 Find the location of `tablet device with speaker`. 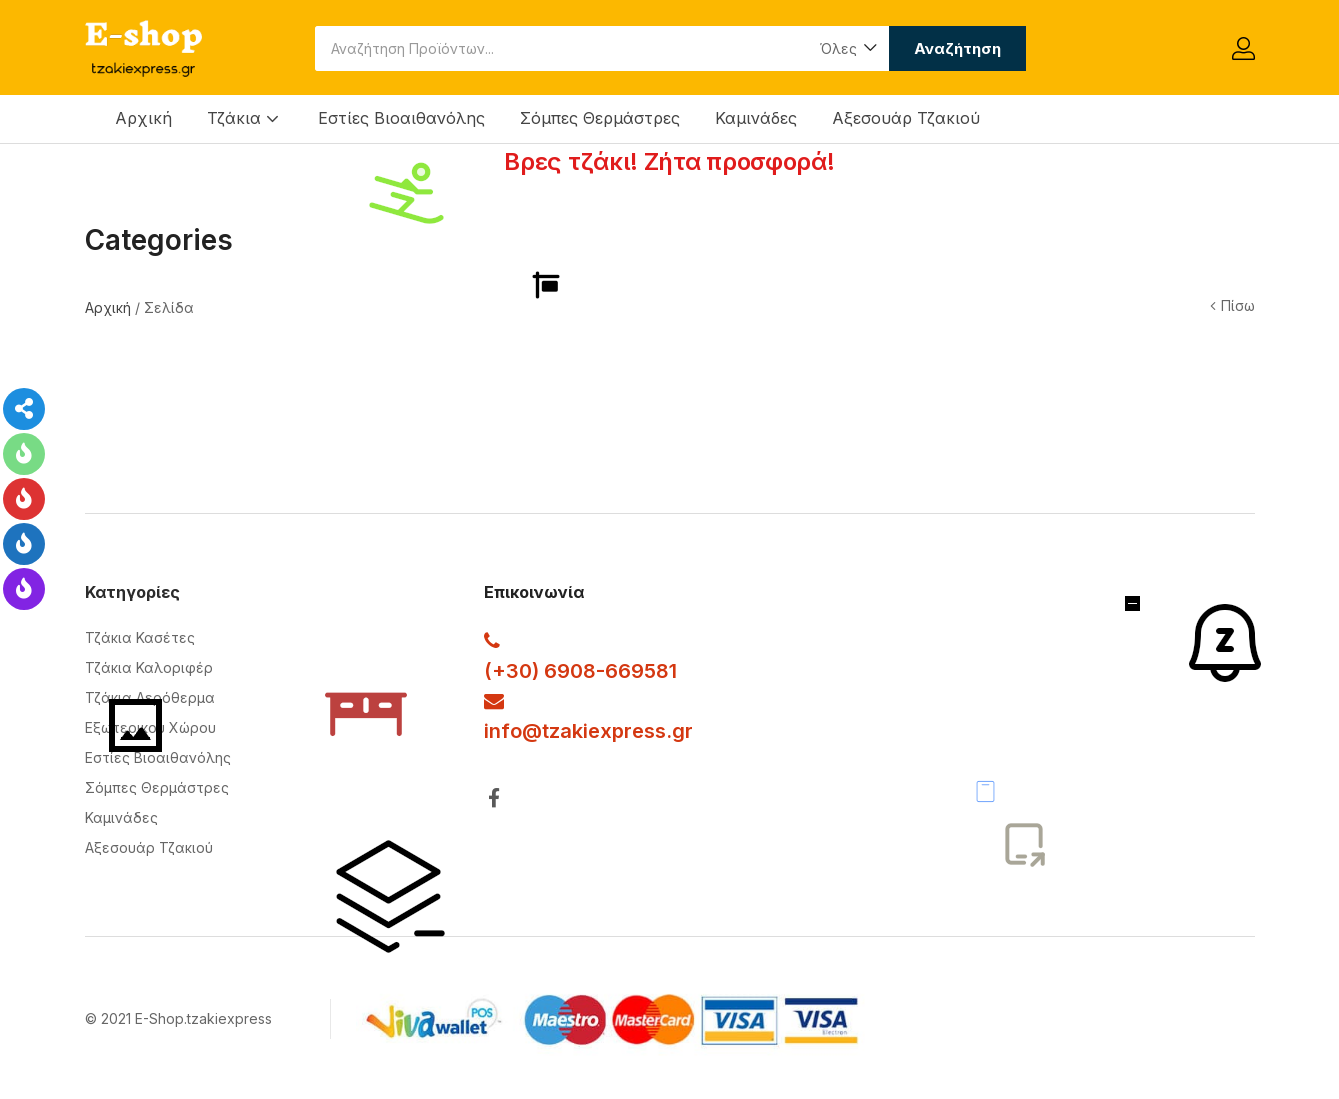

tablet device with speaker is located at coordinates (985, 791).